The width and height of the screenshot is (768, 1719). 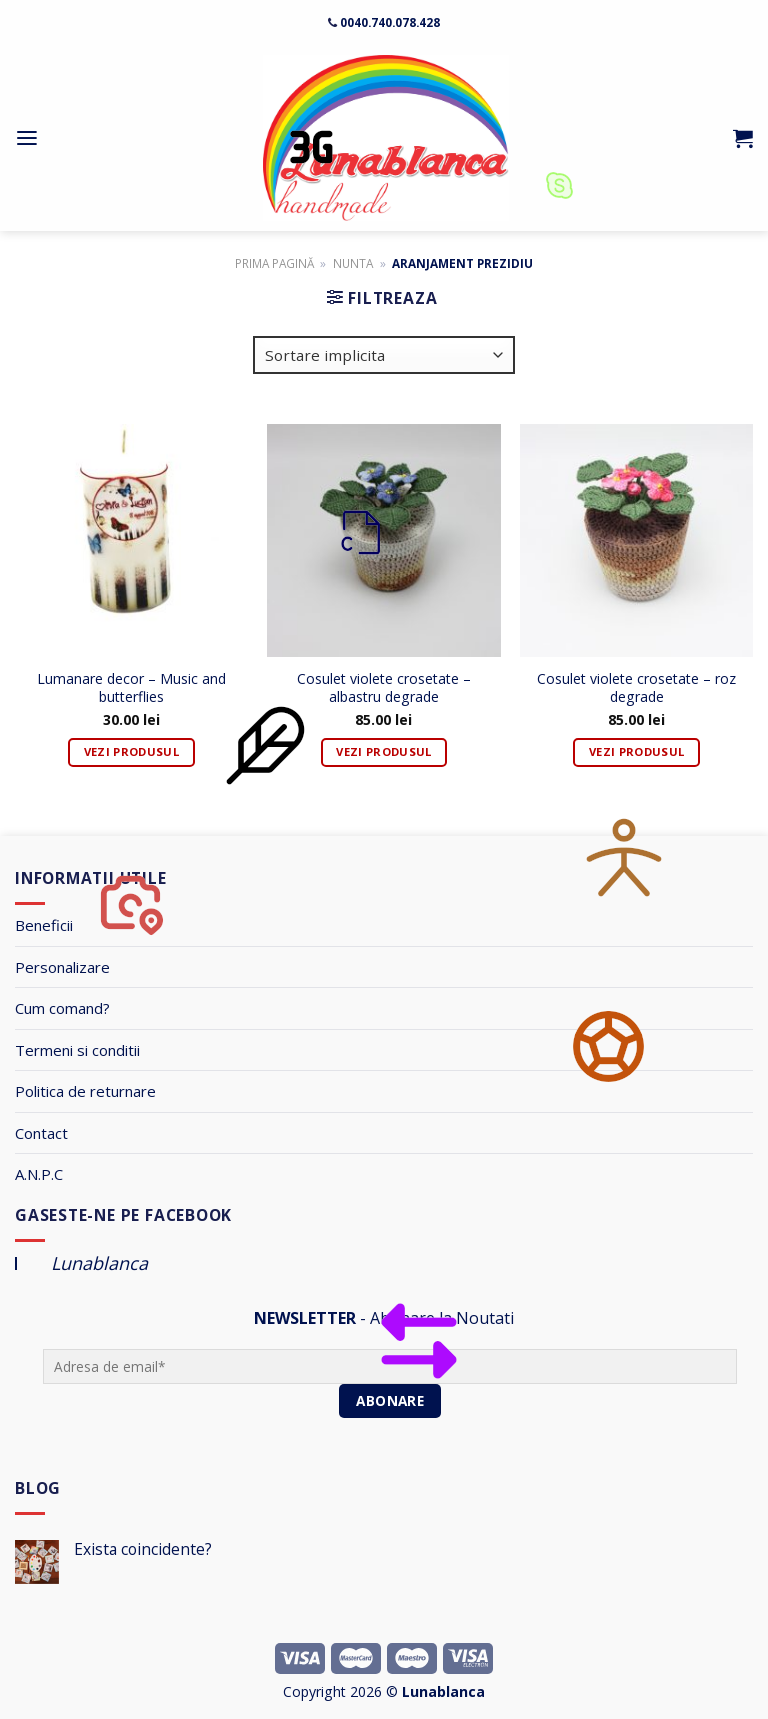 I want to click on compose a new message or post, so click(x=264, y=747).